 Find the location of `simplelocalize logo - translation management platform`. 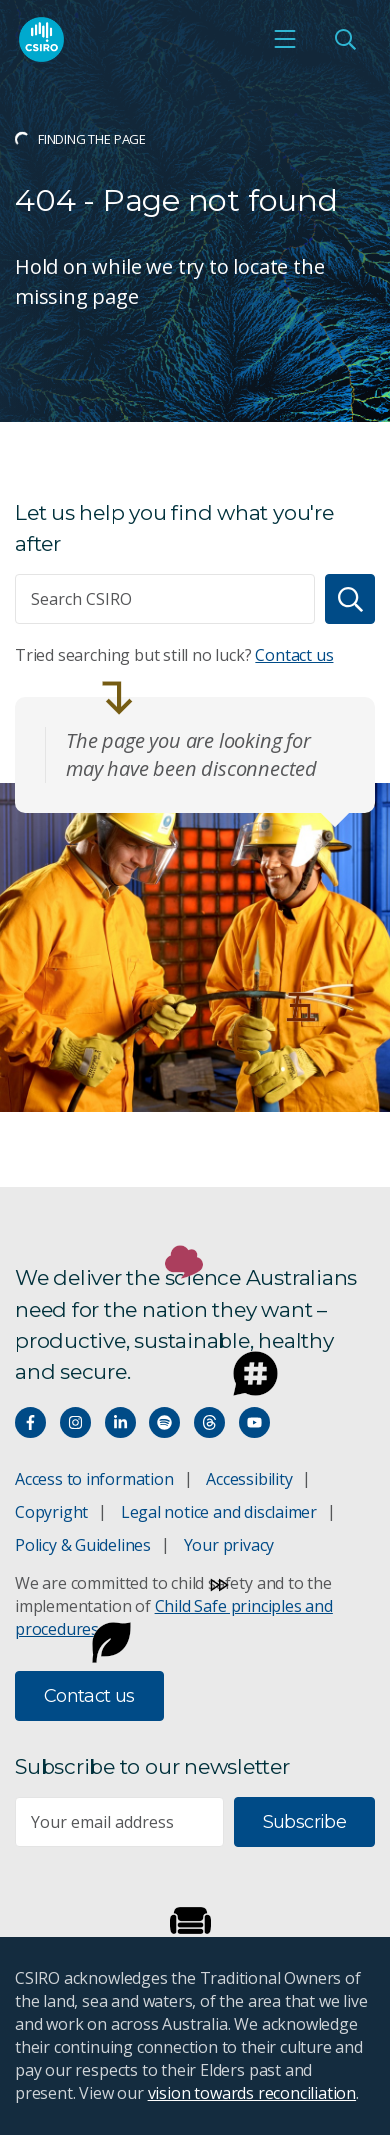

simplelocalize logo - translation management platform is located at coordinates (184, 1262).